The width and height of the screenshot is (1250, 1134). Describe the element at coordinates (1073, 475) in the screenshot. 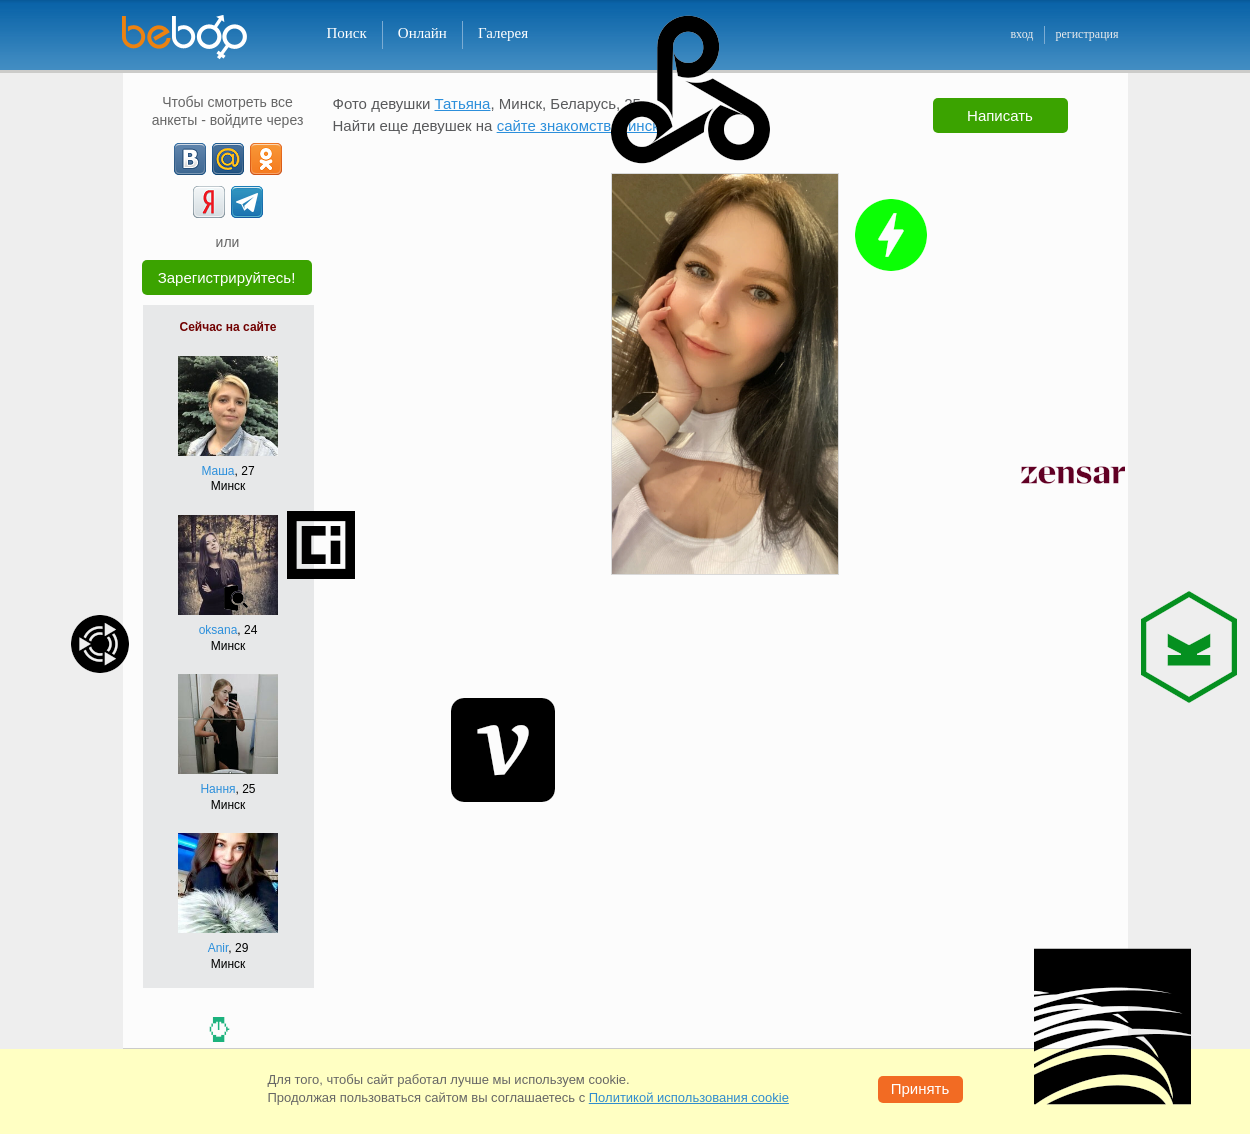

I see `zensar technologies company logo` at that location.